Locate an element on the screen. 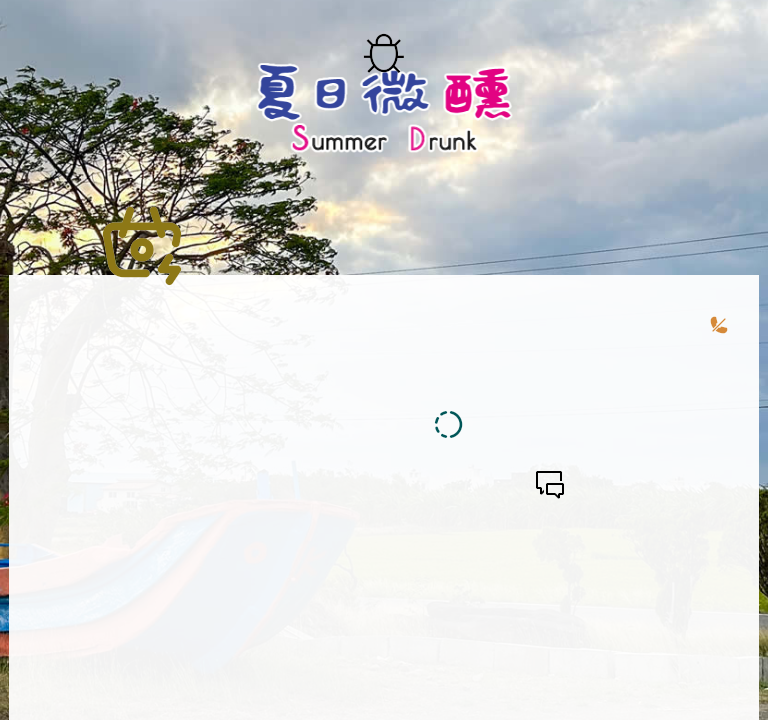 The image size is (768, 720). quick purchase or express checkout is located at coordinates (142, 242).